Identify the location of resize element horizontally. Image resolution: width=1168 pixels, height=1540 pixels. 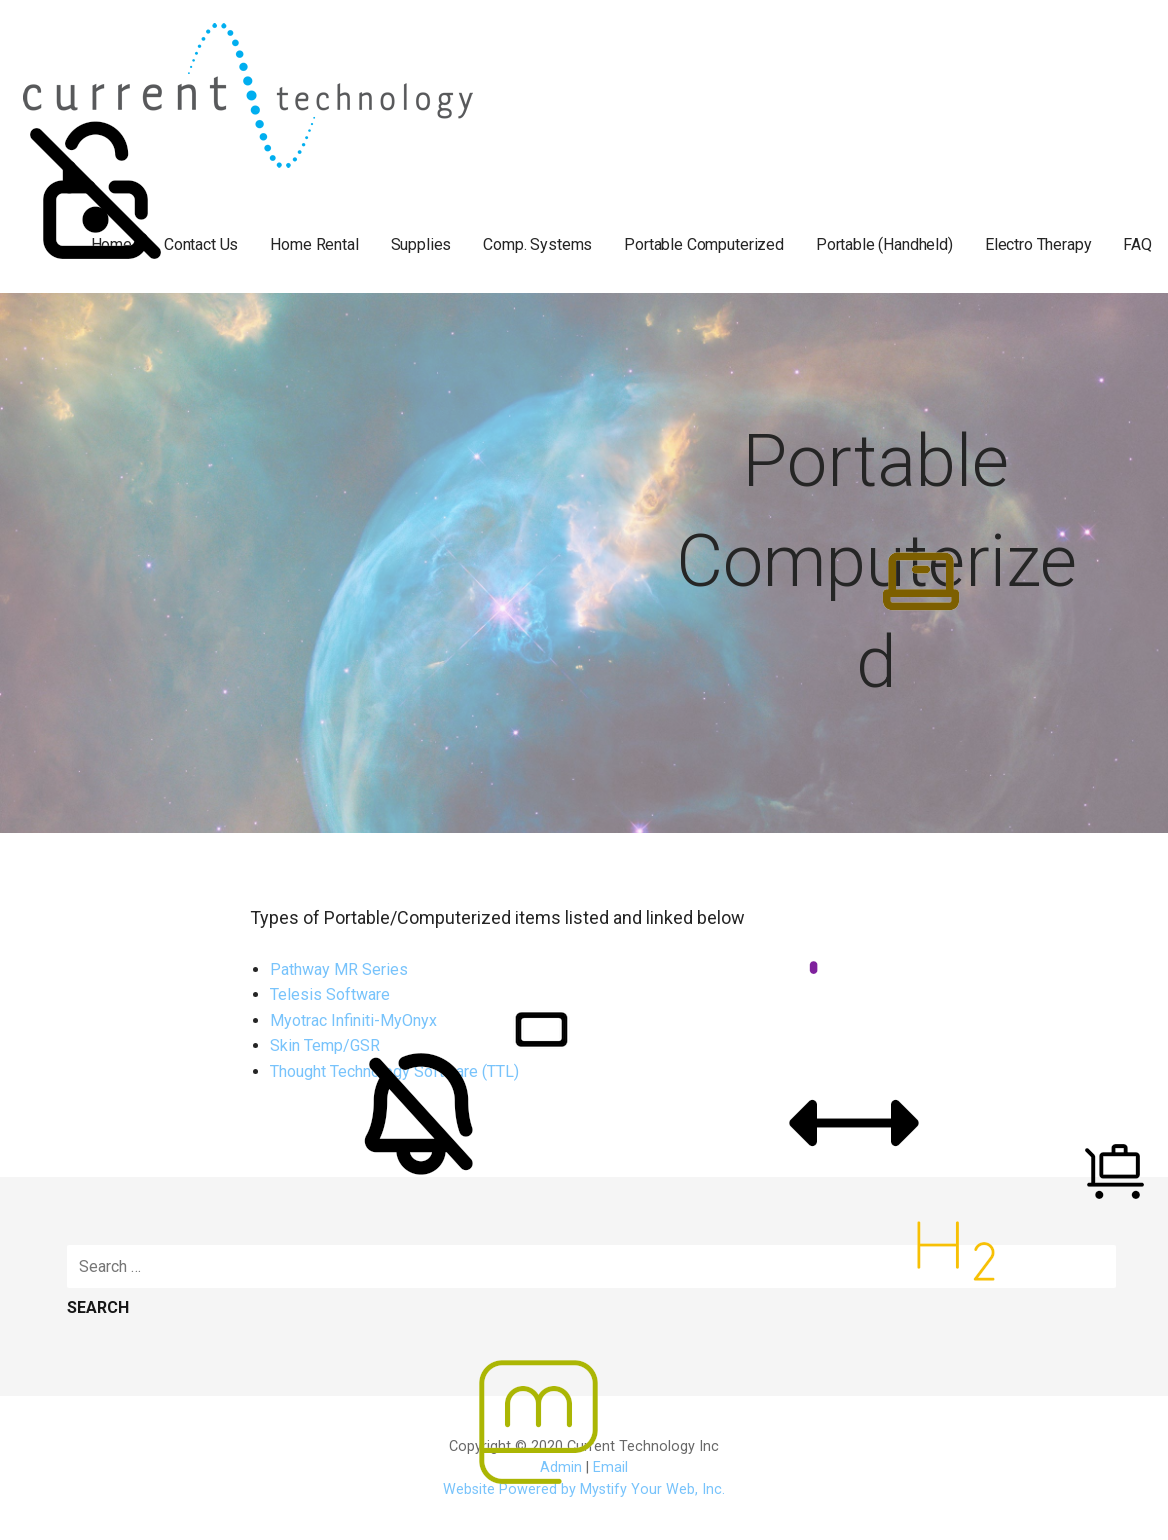
(854, 1123).